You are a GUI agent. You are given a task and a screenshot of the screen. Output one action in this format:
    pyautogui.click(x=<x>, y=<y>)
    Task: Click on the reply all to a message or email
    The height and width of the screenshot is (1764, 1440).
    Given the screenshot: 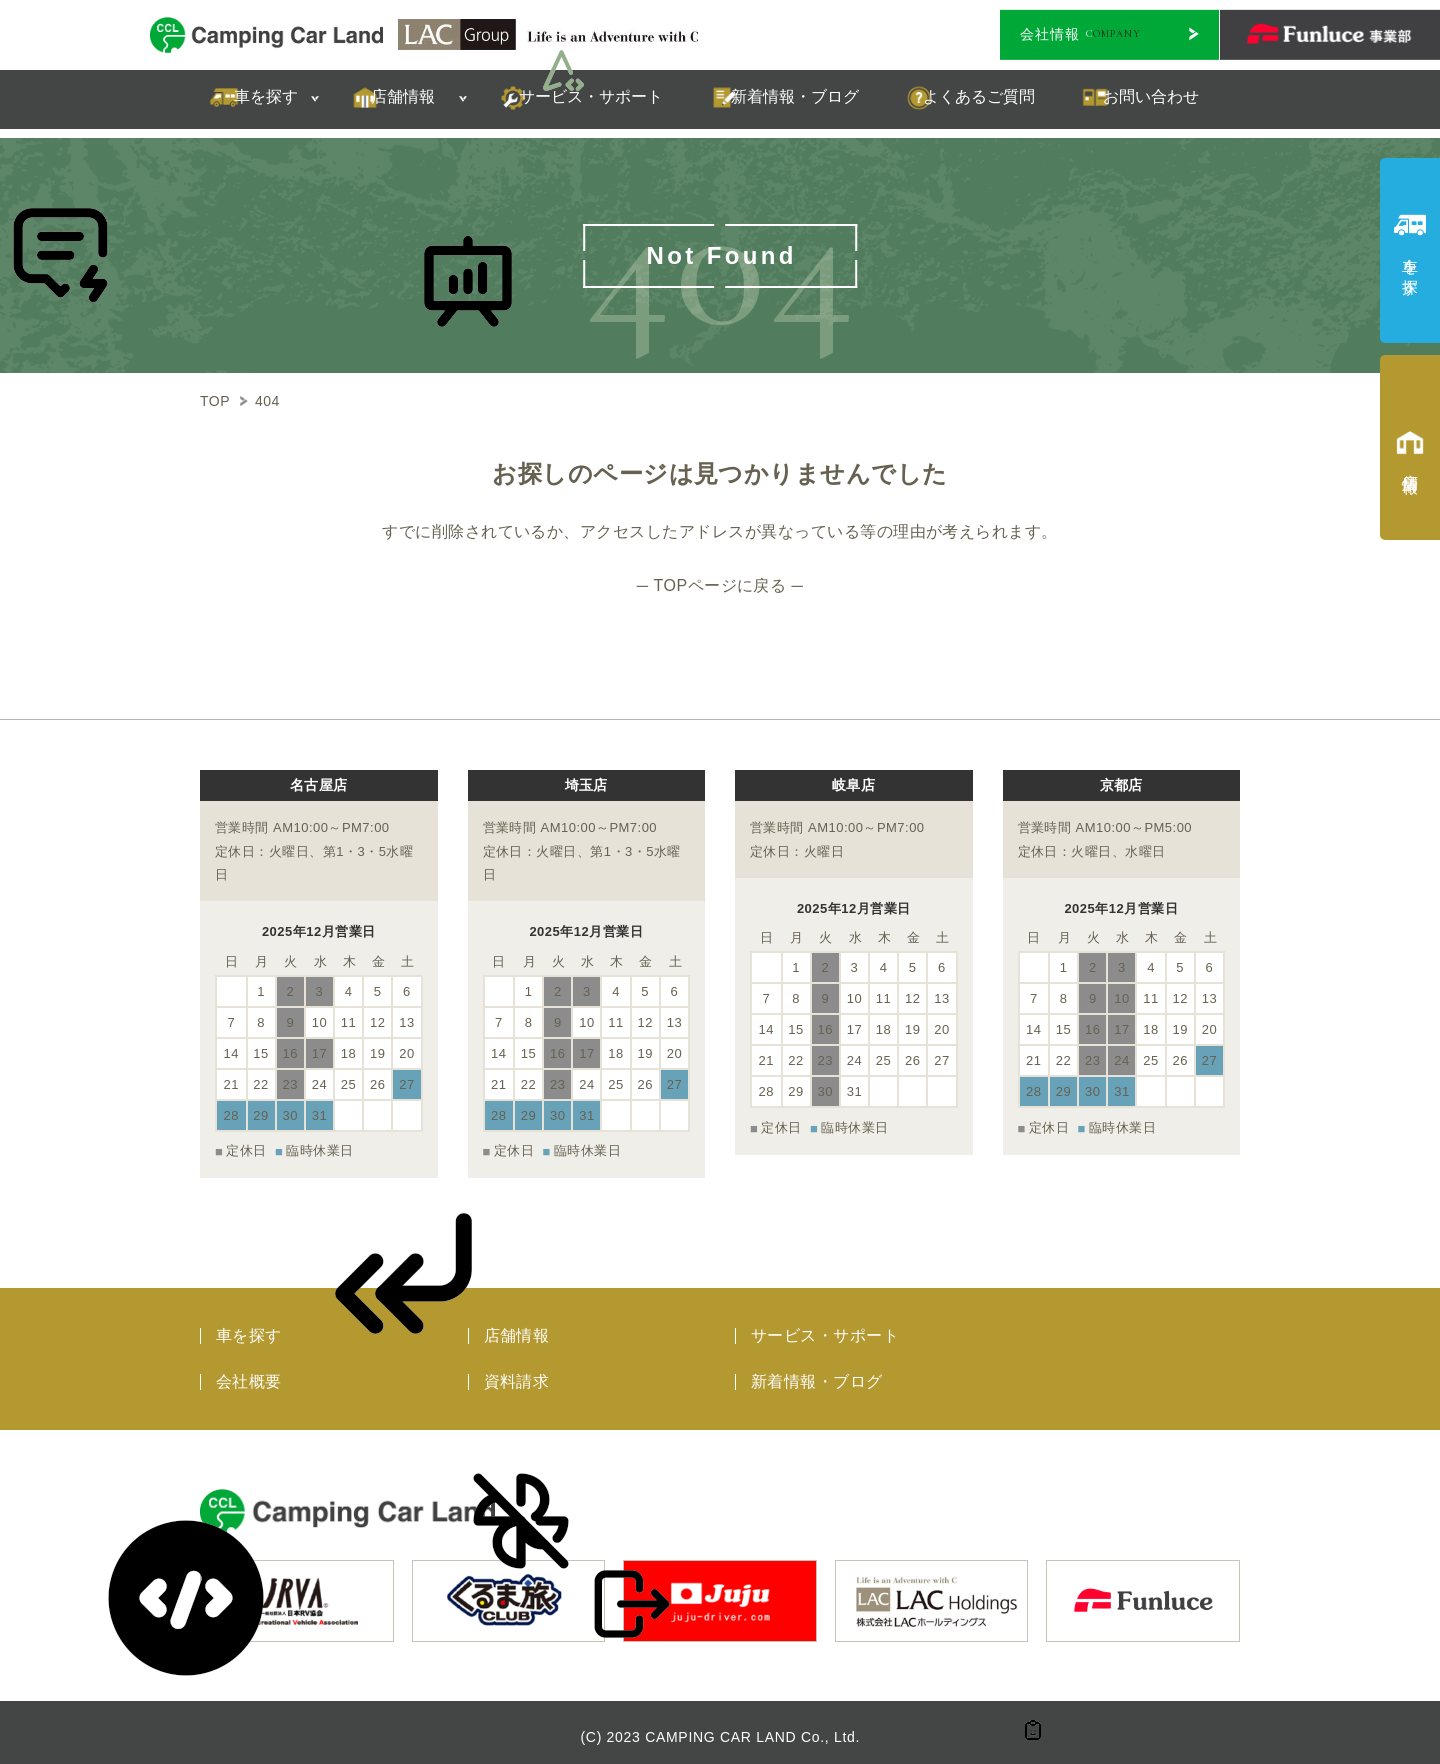 What is the action you would take?
    pyautogui.click(x=407, y=1277)
    